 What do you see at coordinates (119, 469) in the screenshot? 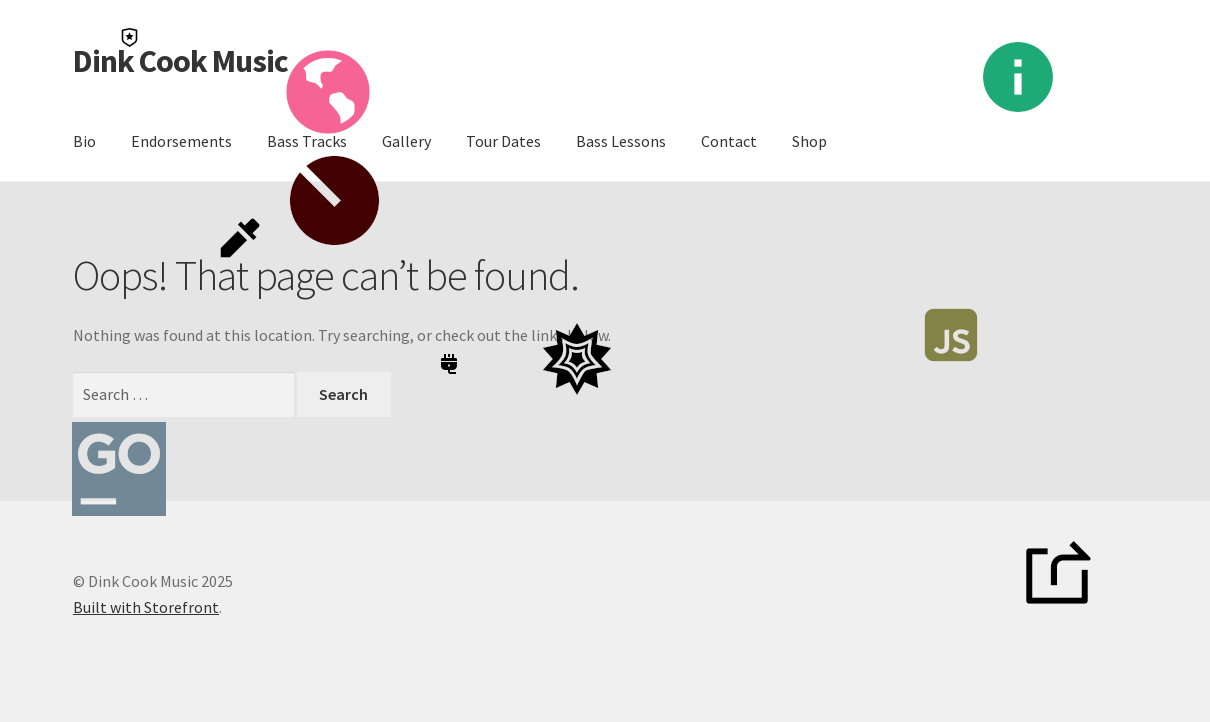
I see `open GoLand IDE application` at bounding box center [119, 469].